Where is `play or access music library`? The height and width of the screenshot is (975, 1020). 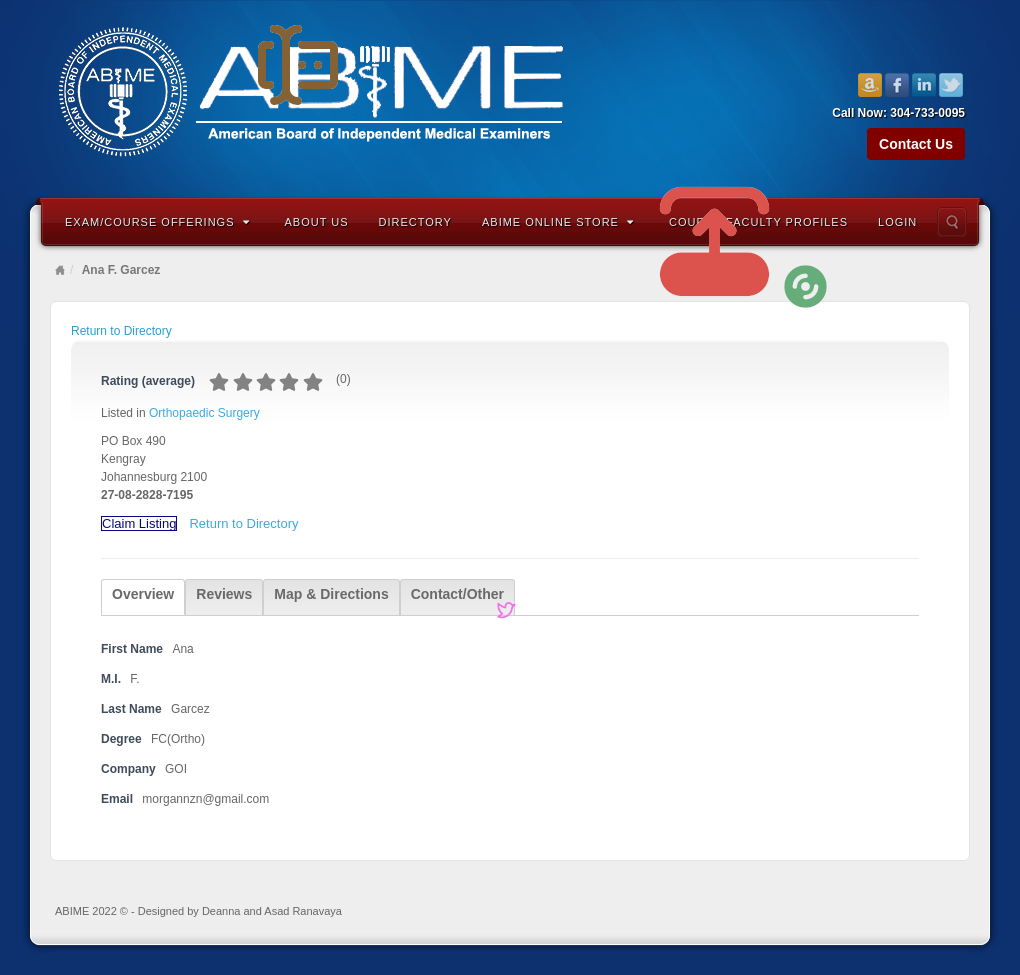
play or access music library is located at coordinates (805, 286).